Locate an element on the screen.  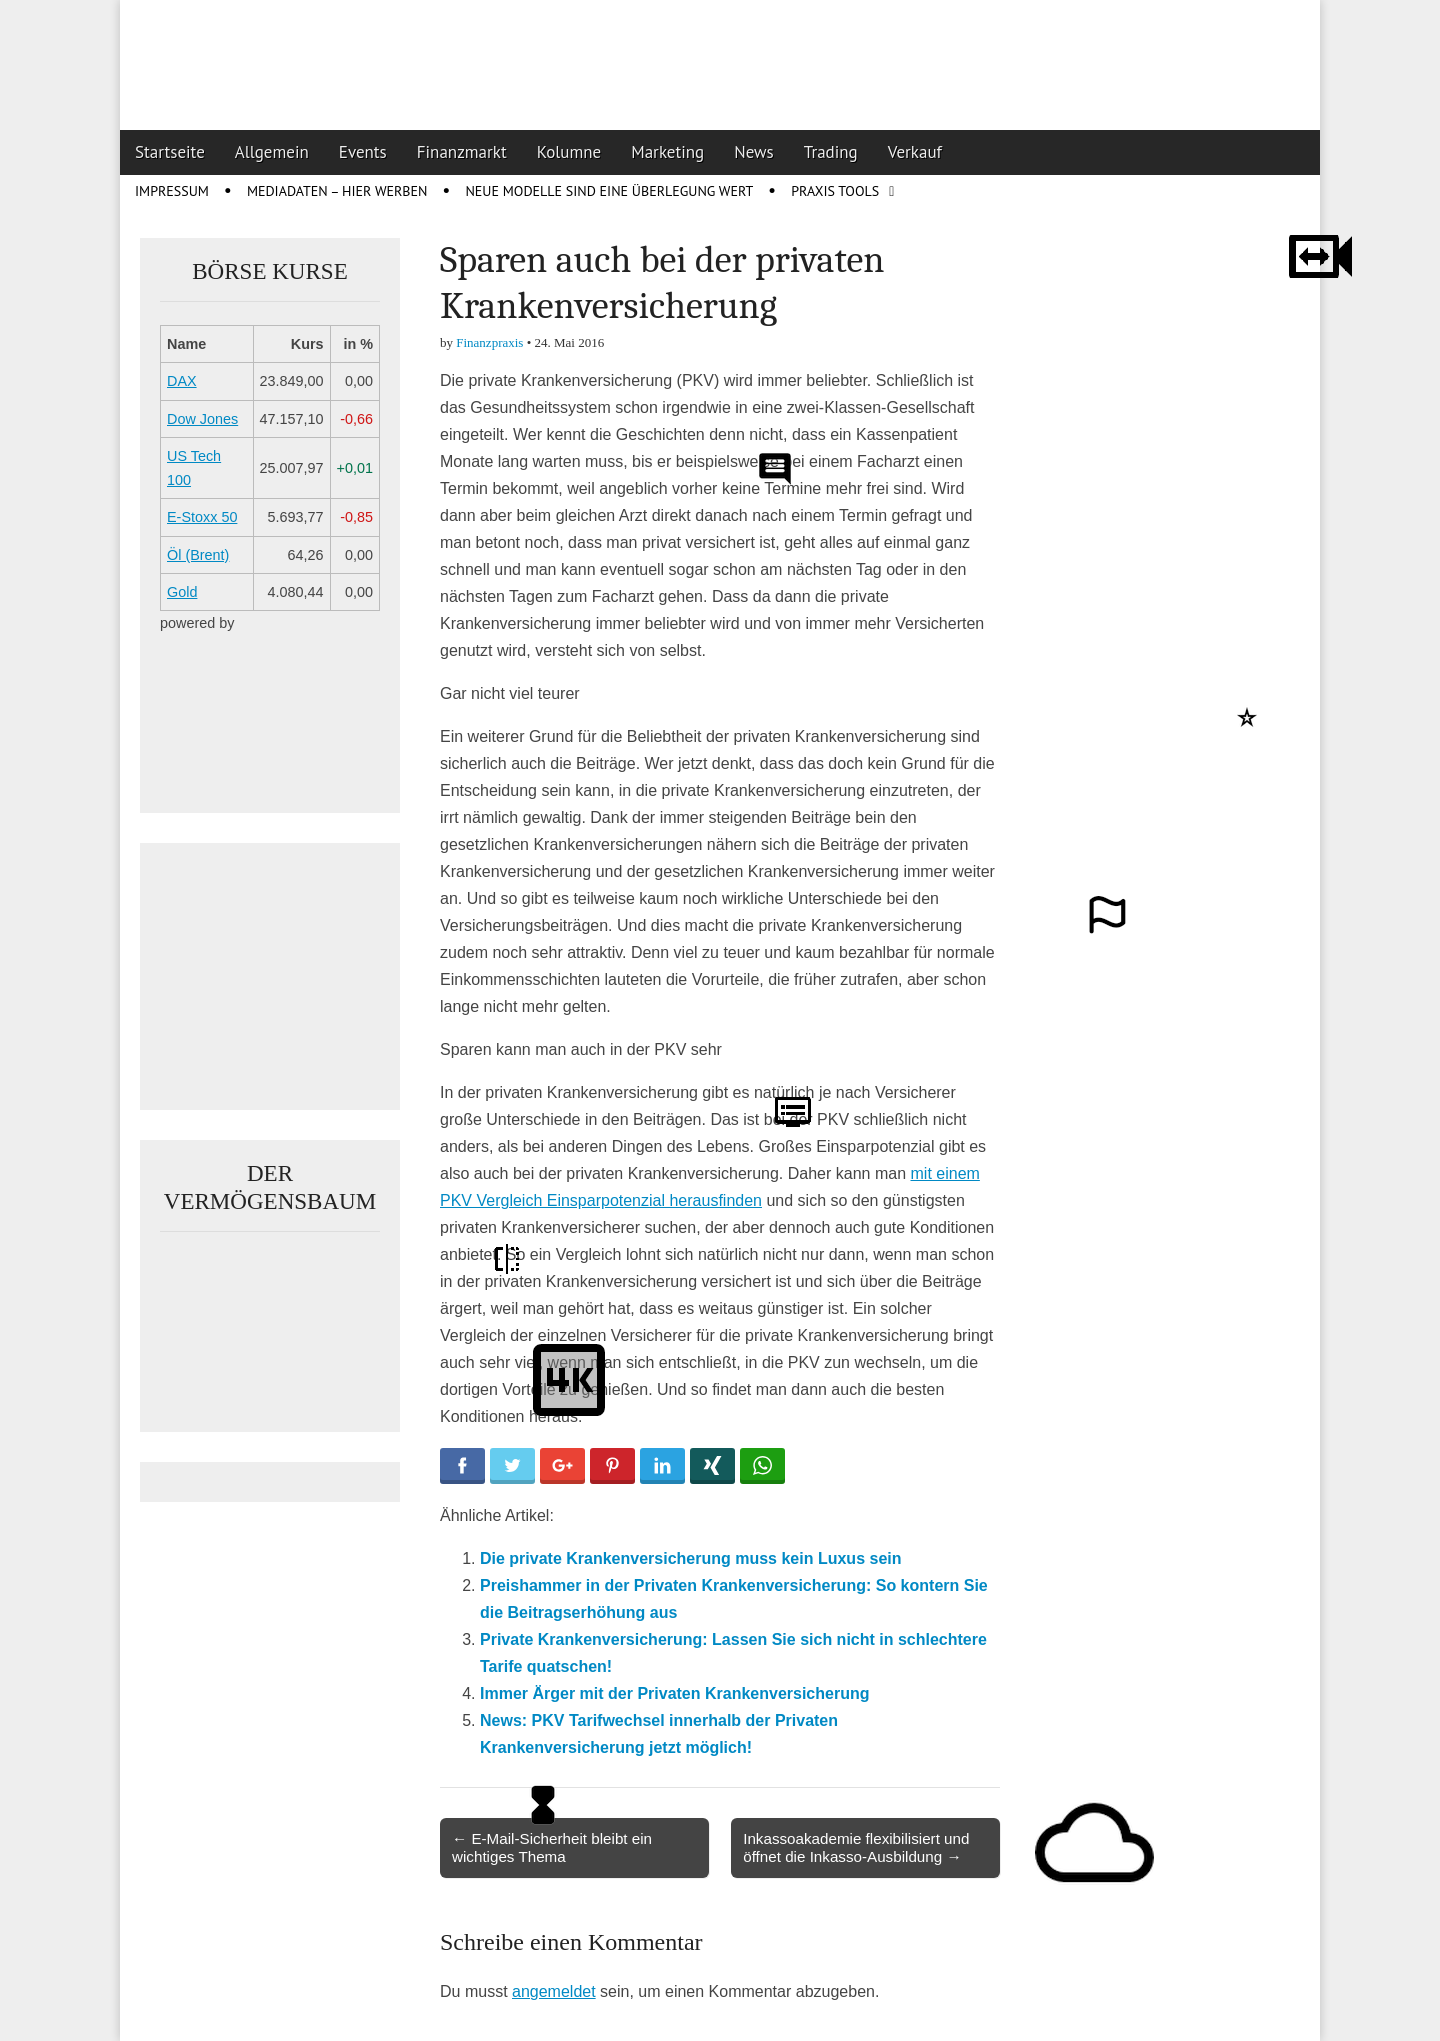
flip image horizontally is located at coordinates (507, 1259).